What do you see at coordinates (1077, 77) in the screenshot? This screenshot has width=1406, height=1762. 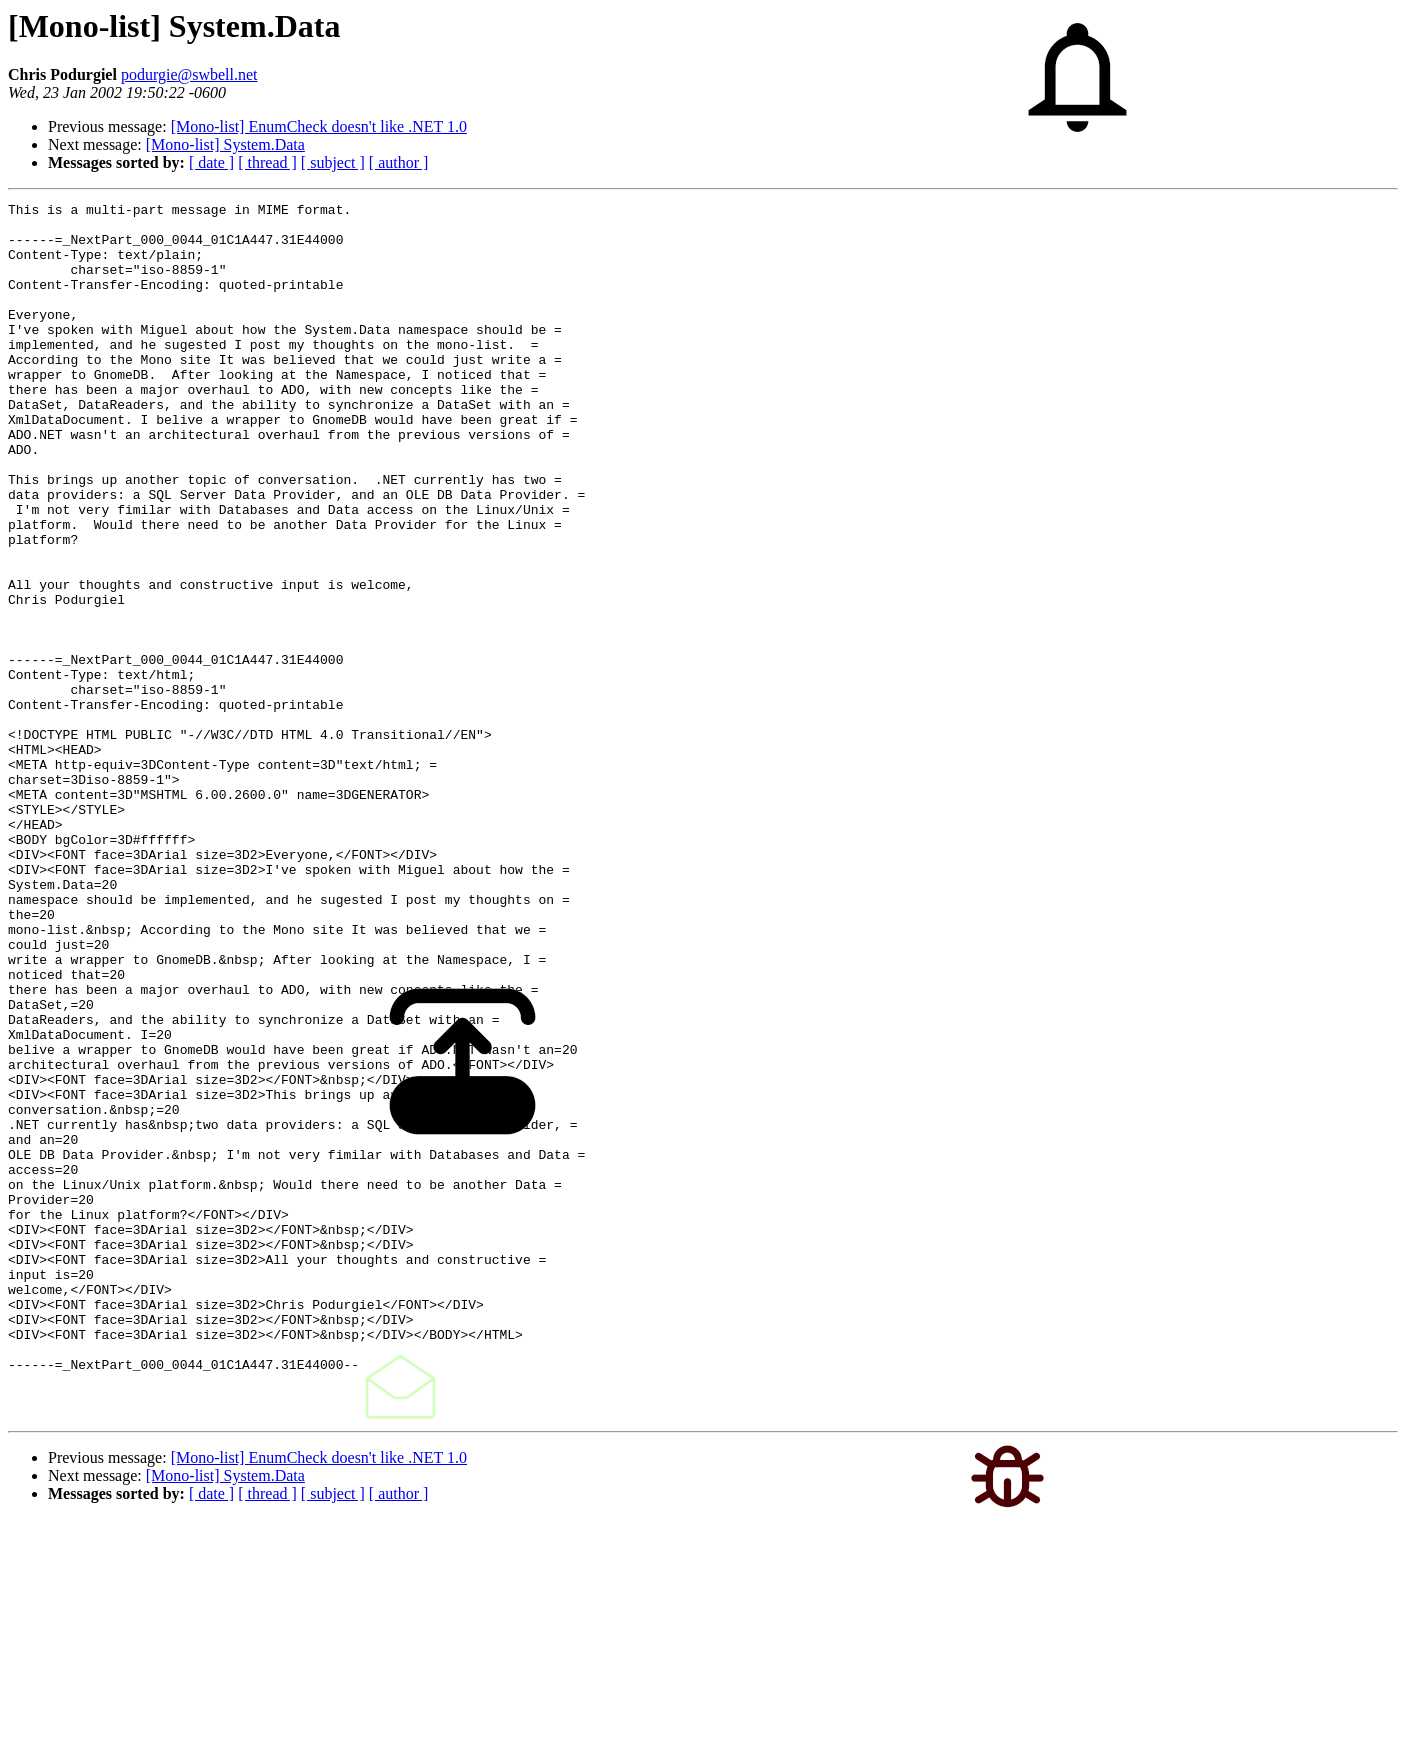 I see `view notifications` at bounding box center [1077, 77].